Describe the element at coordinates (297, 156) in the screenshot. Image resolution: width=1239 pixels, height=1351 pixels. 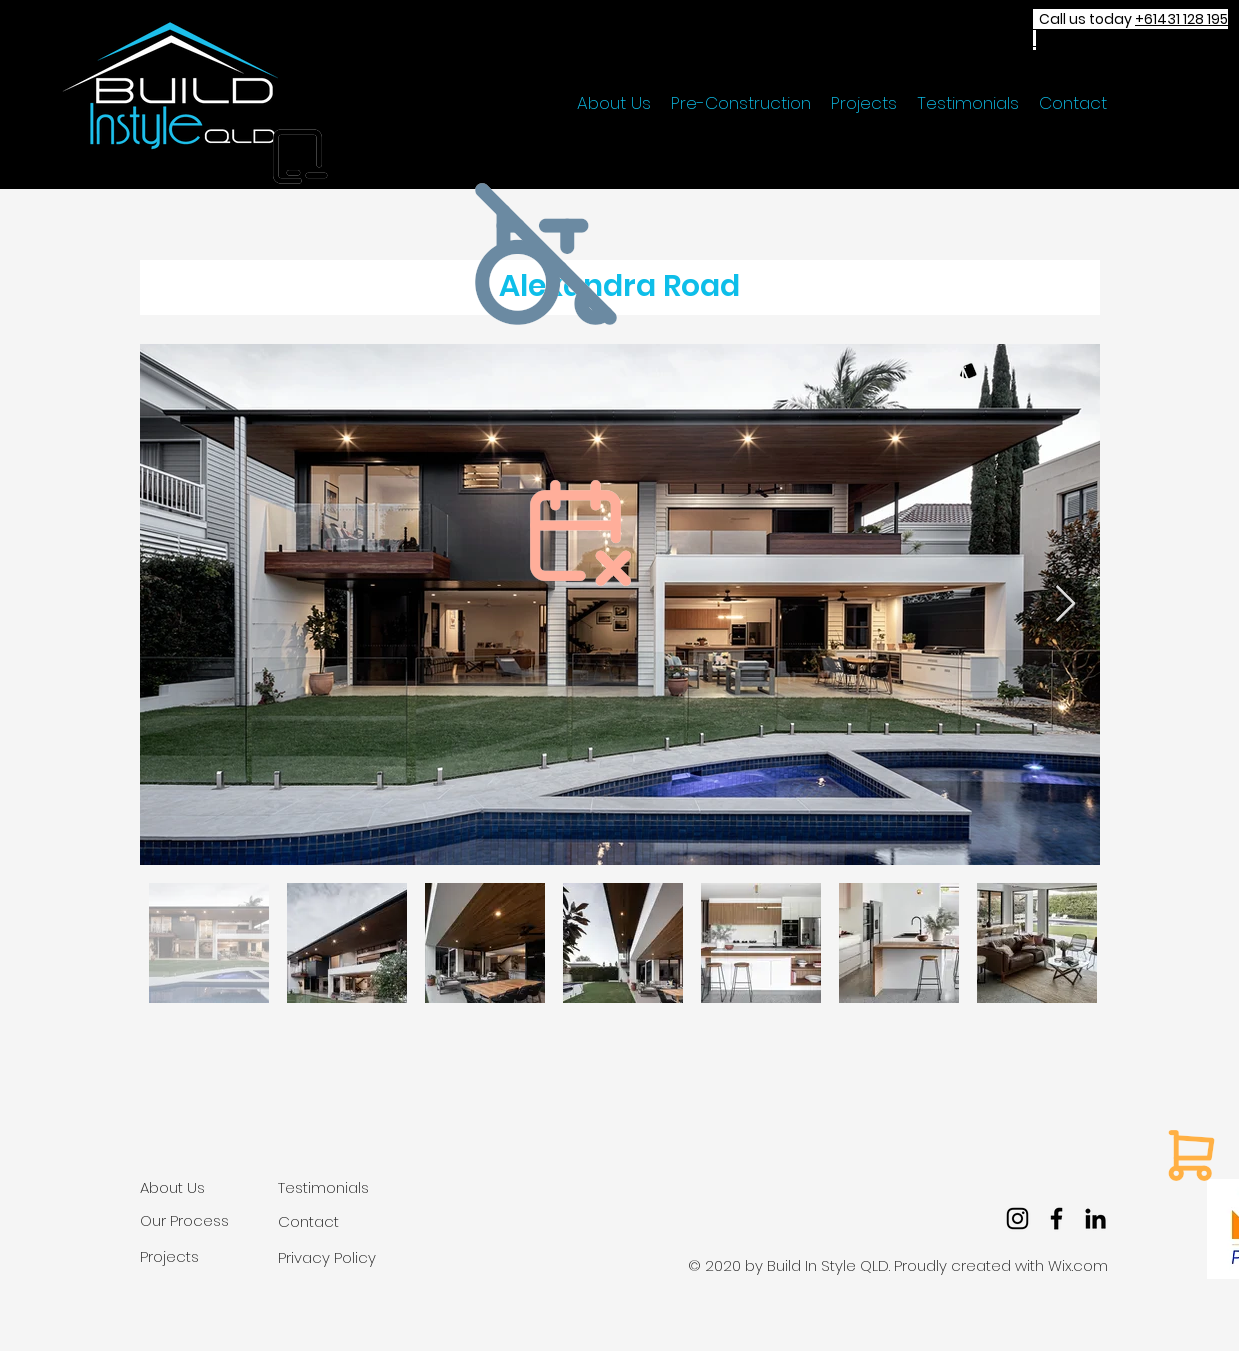
I see `remove an iPad from connected devices` at that location.